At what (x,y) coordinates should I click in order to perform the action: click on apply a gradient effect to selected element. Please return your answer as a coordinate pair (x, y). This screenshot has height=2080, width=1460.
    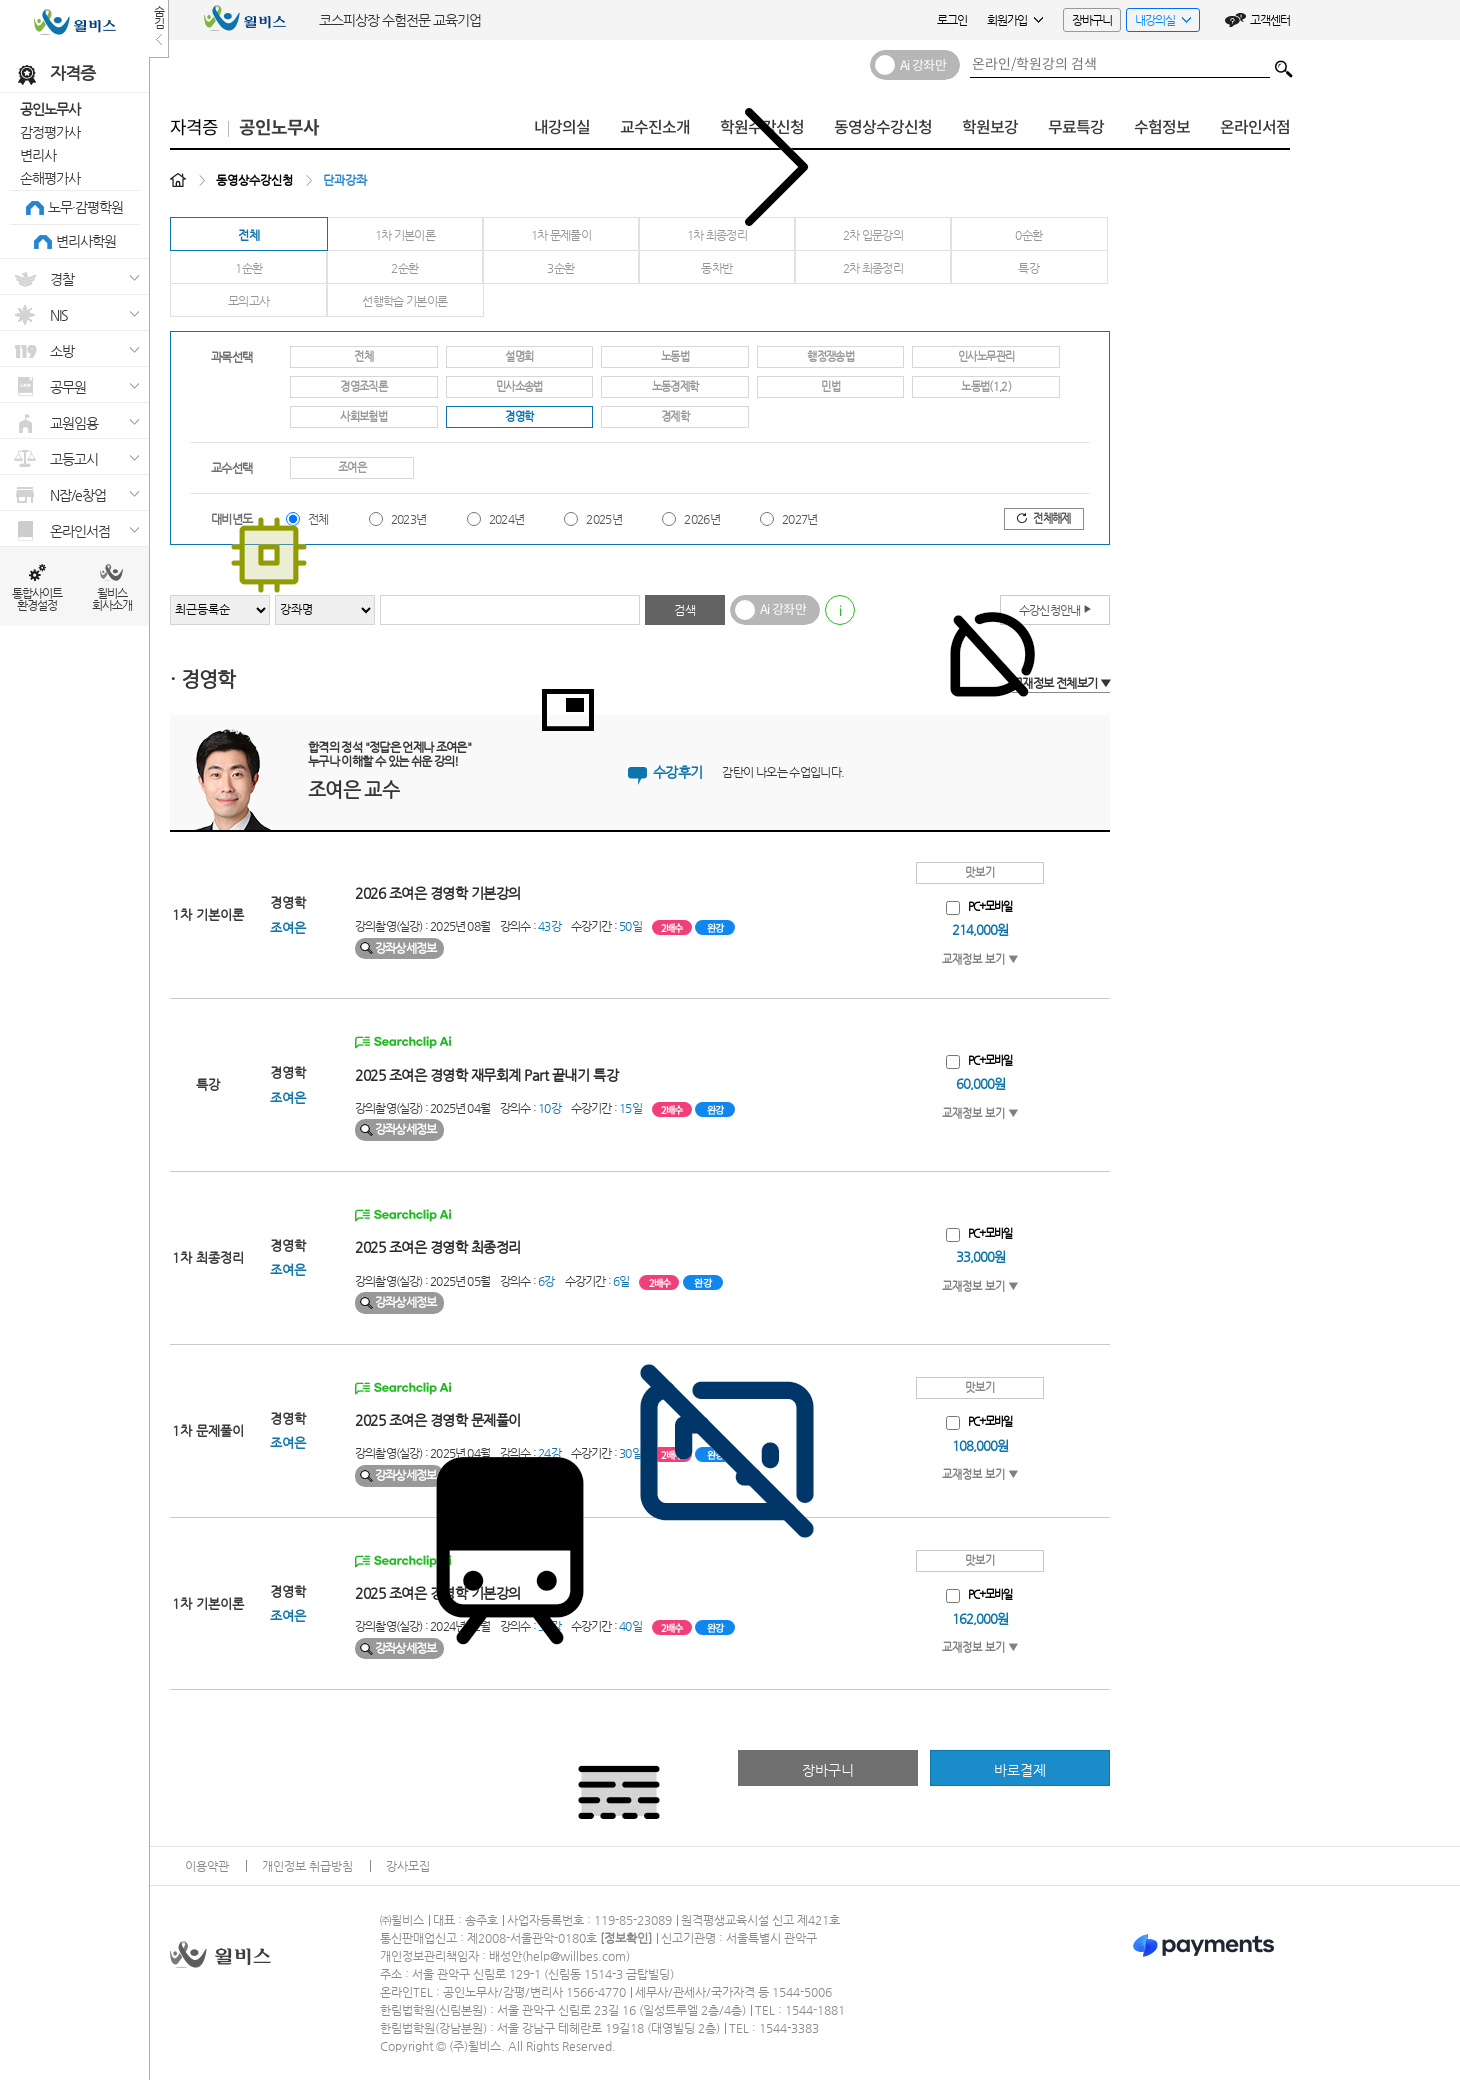
    Looking at the image, I should click on (619, 1794).